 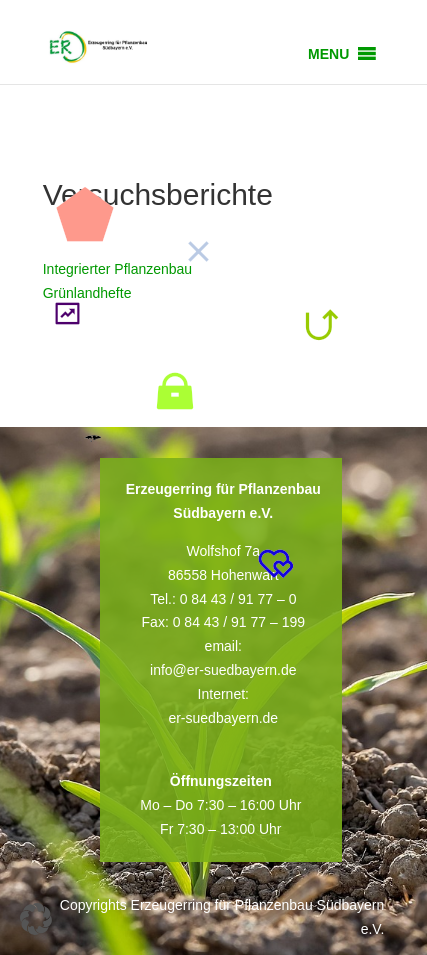 What do you see at coordinates (175, 391) in the screenshot?
I see `access your shopping bag` at bounding box center [175, 391].